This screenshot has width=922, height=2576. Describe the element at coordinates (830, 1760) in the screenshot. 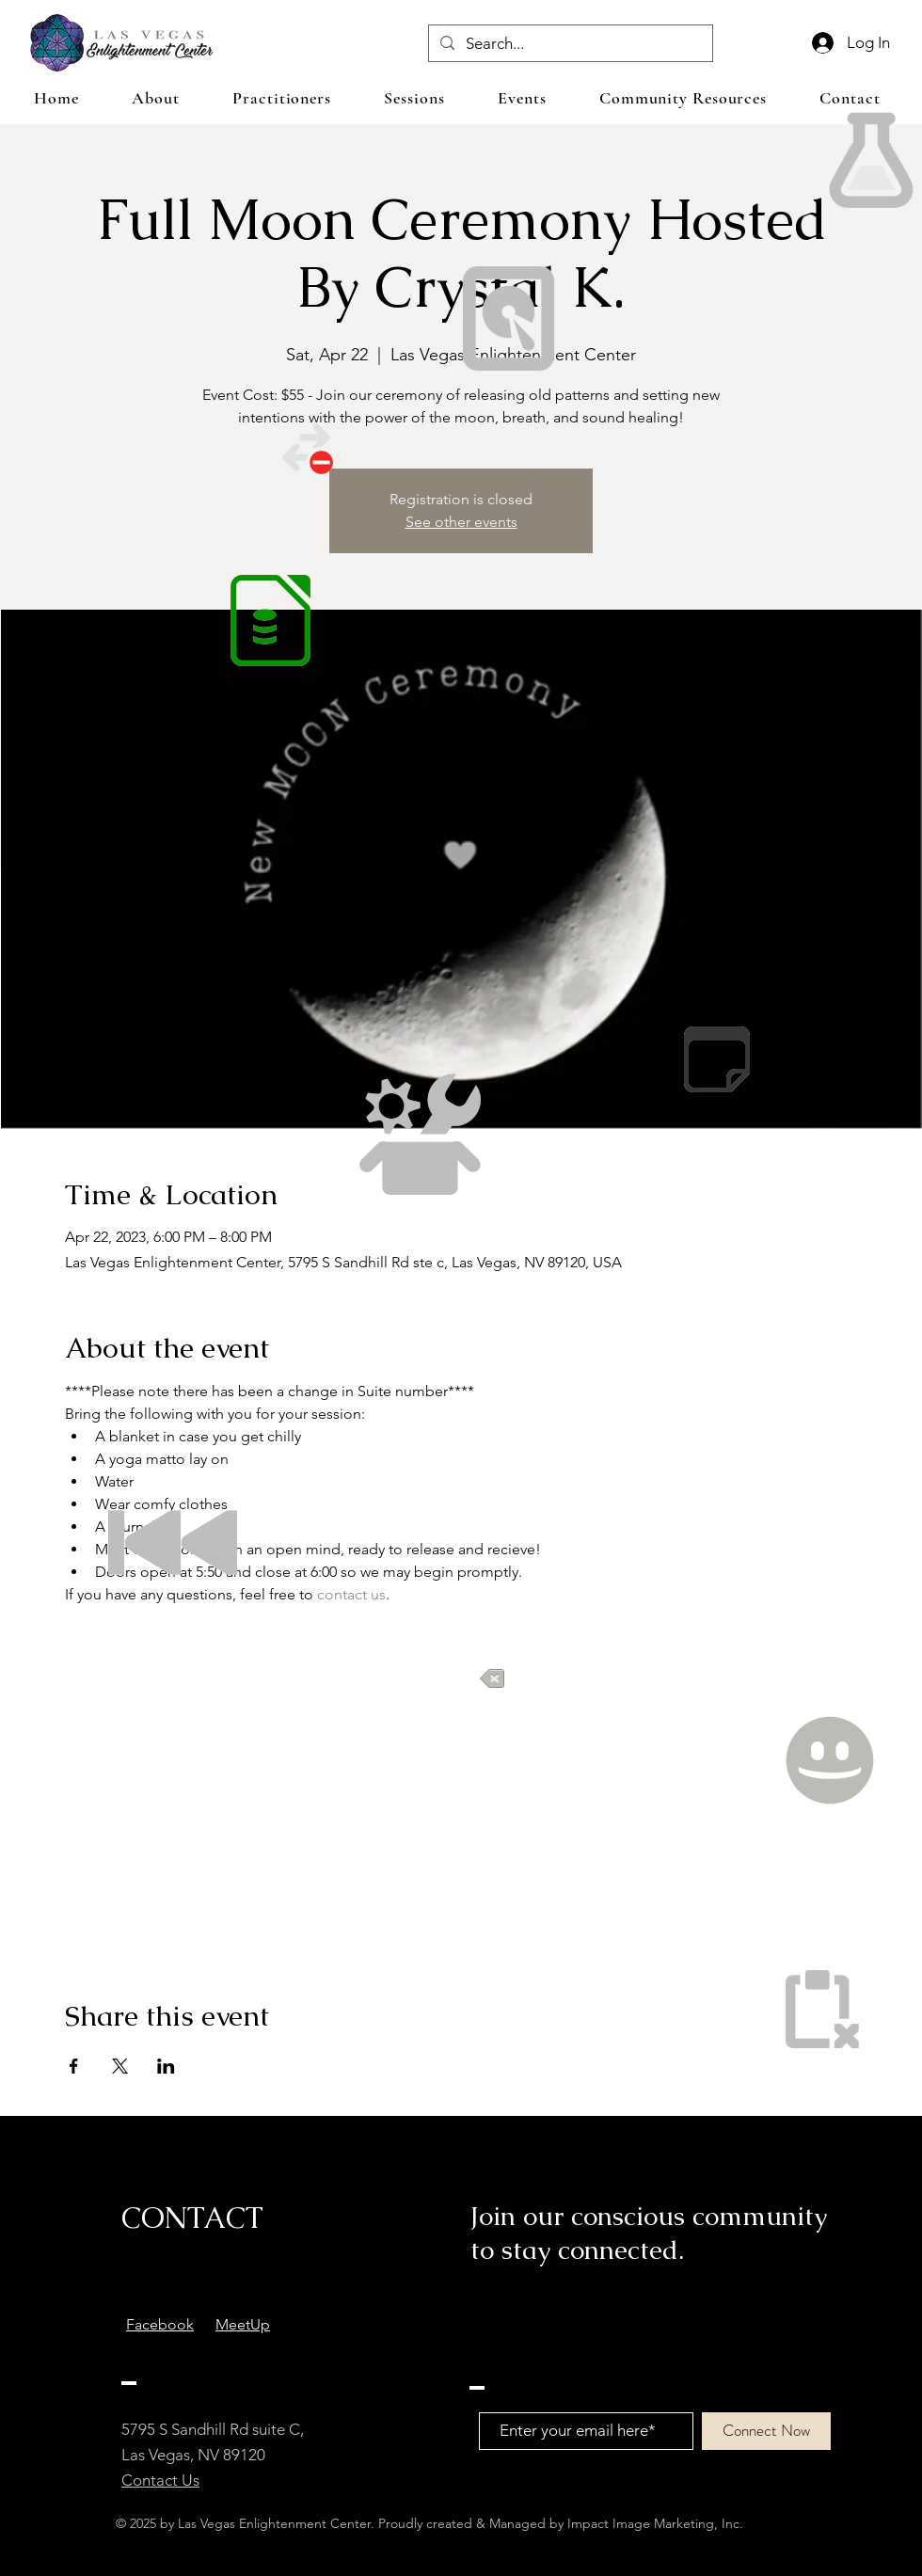

I see `add an emoji or reaction to a message` at that location.